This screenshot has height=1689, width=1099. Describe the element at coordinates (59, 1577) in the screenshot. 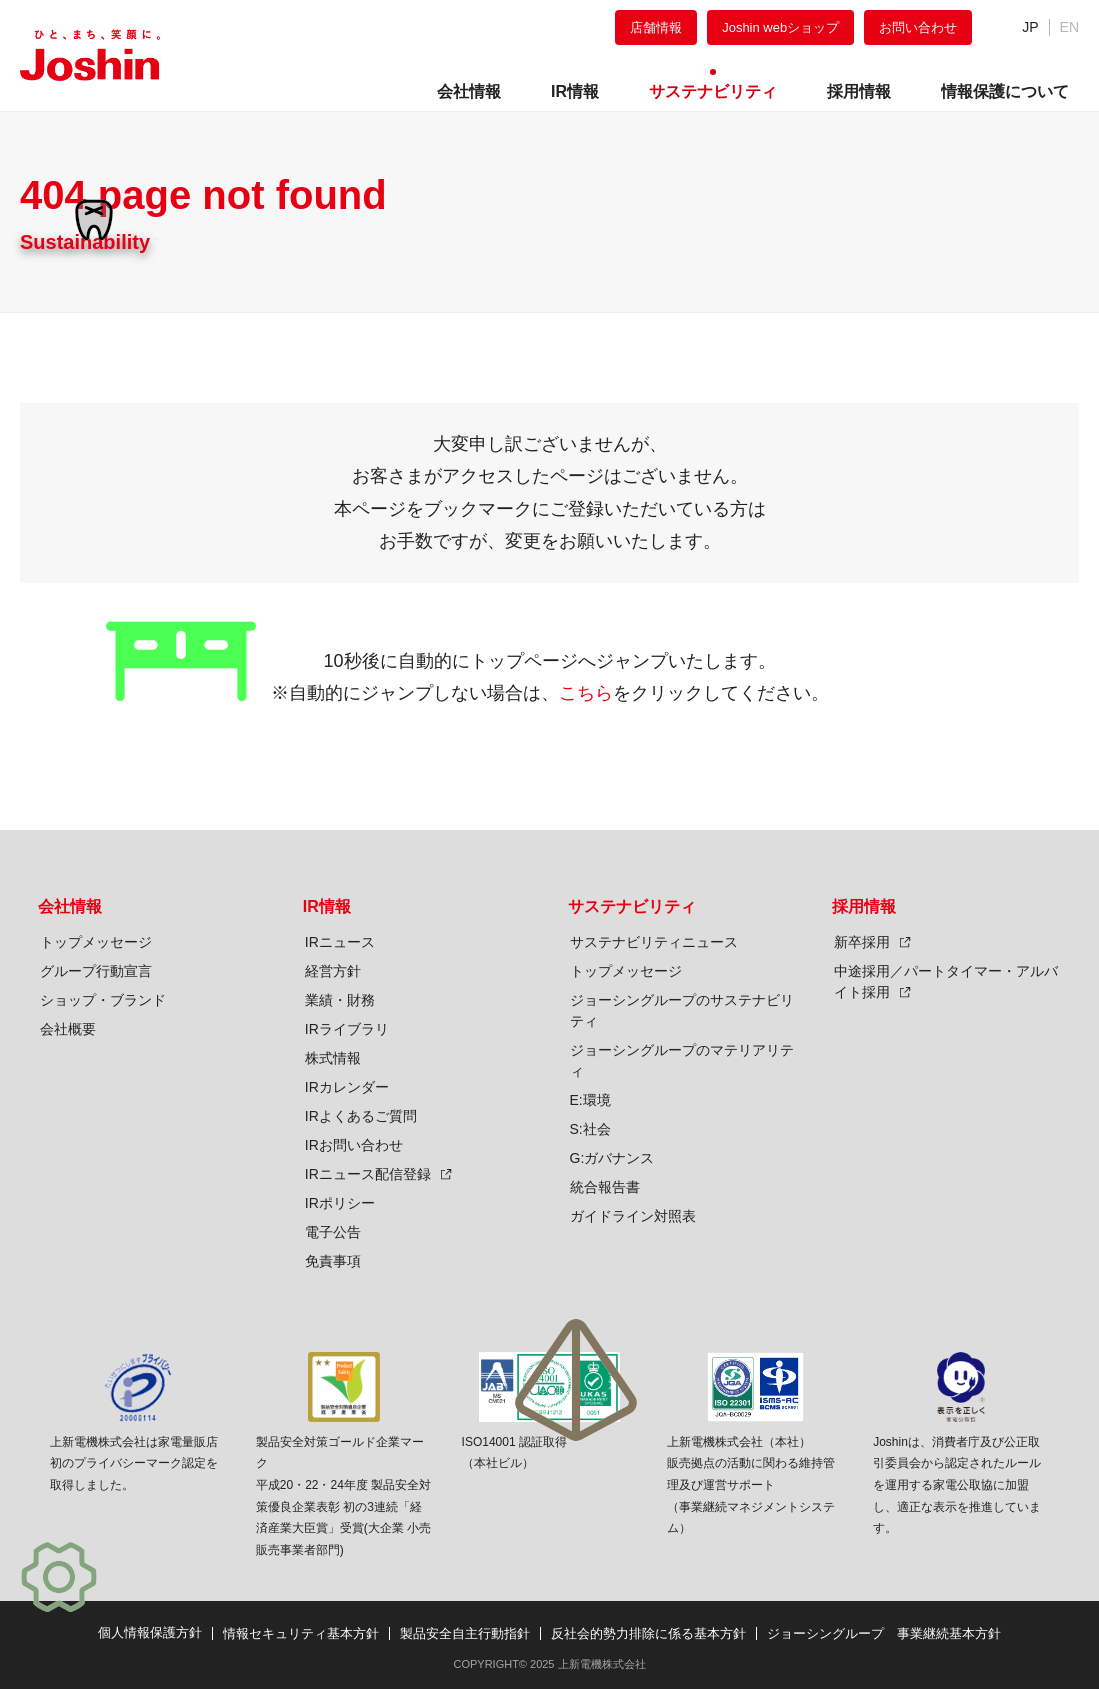

I see `access settings or preferences` at that location.